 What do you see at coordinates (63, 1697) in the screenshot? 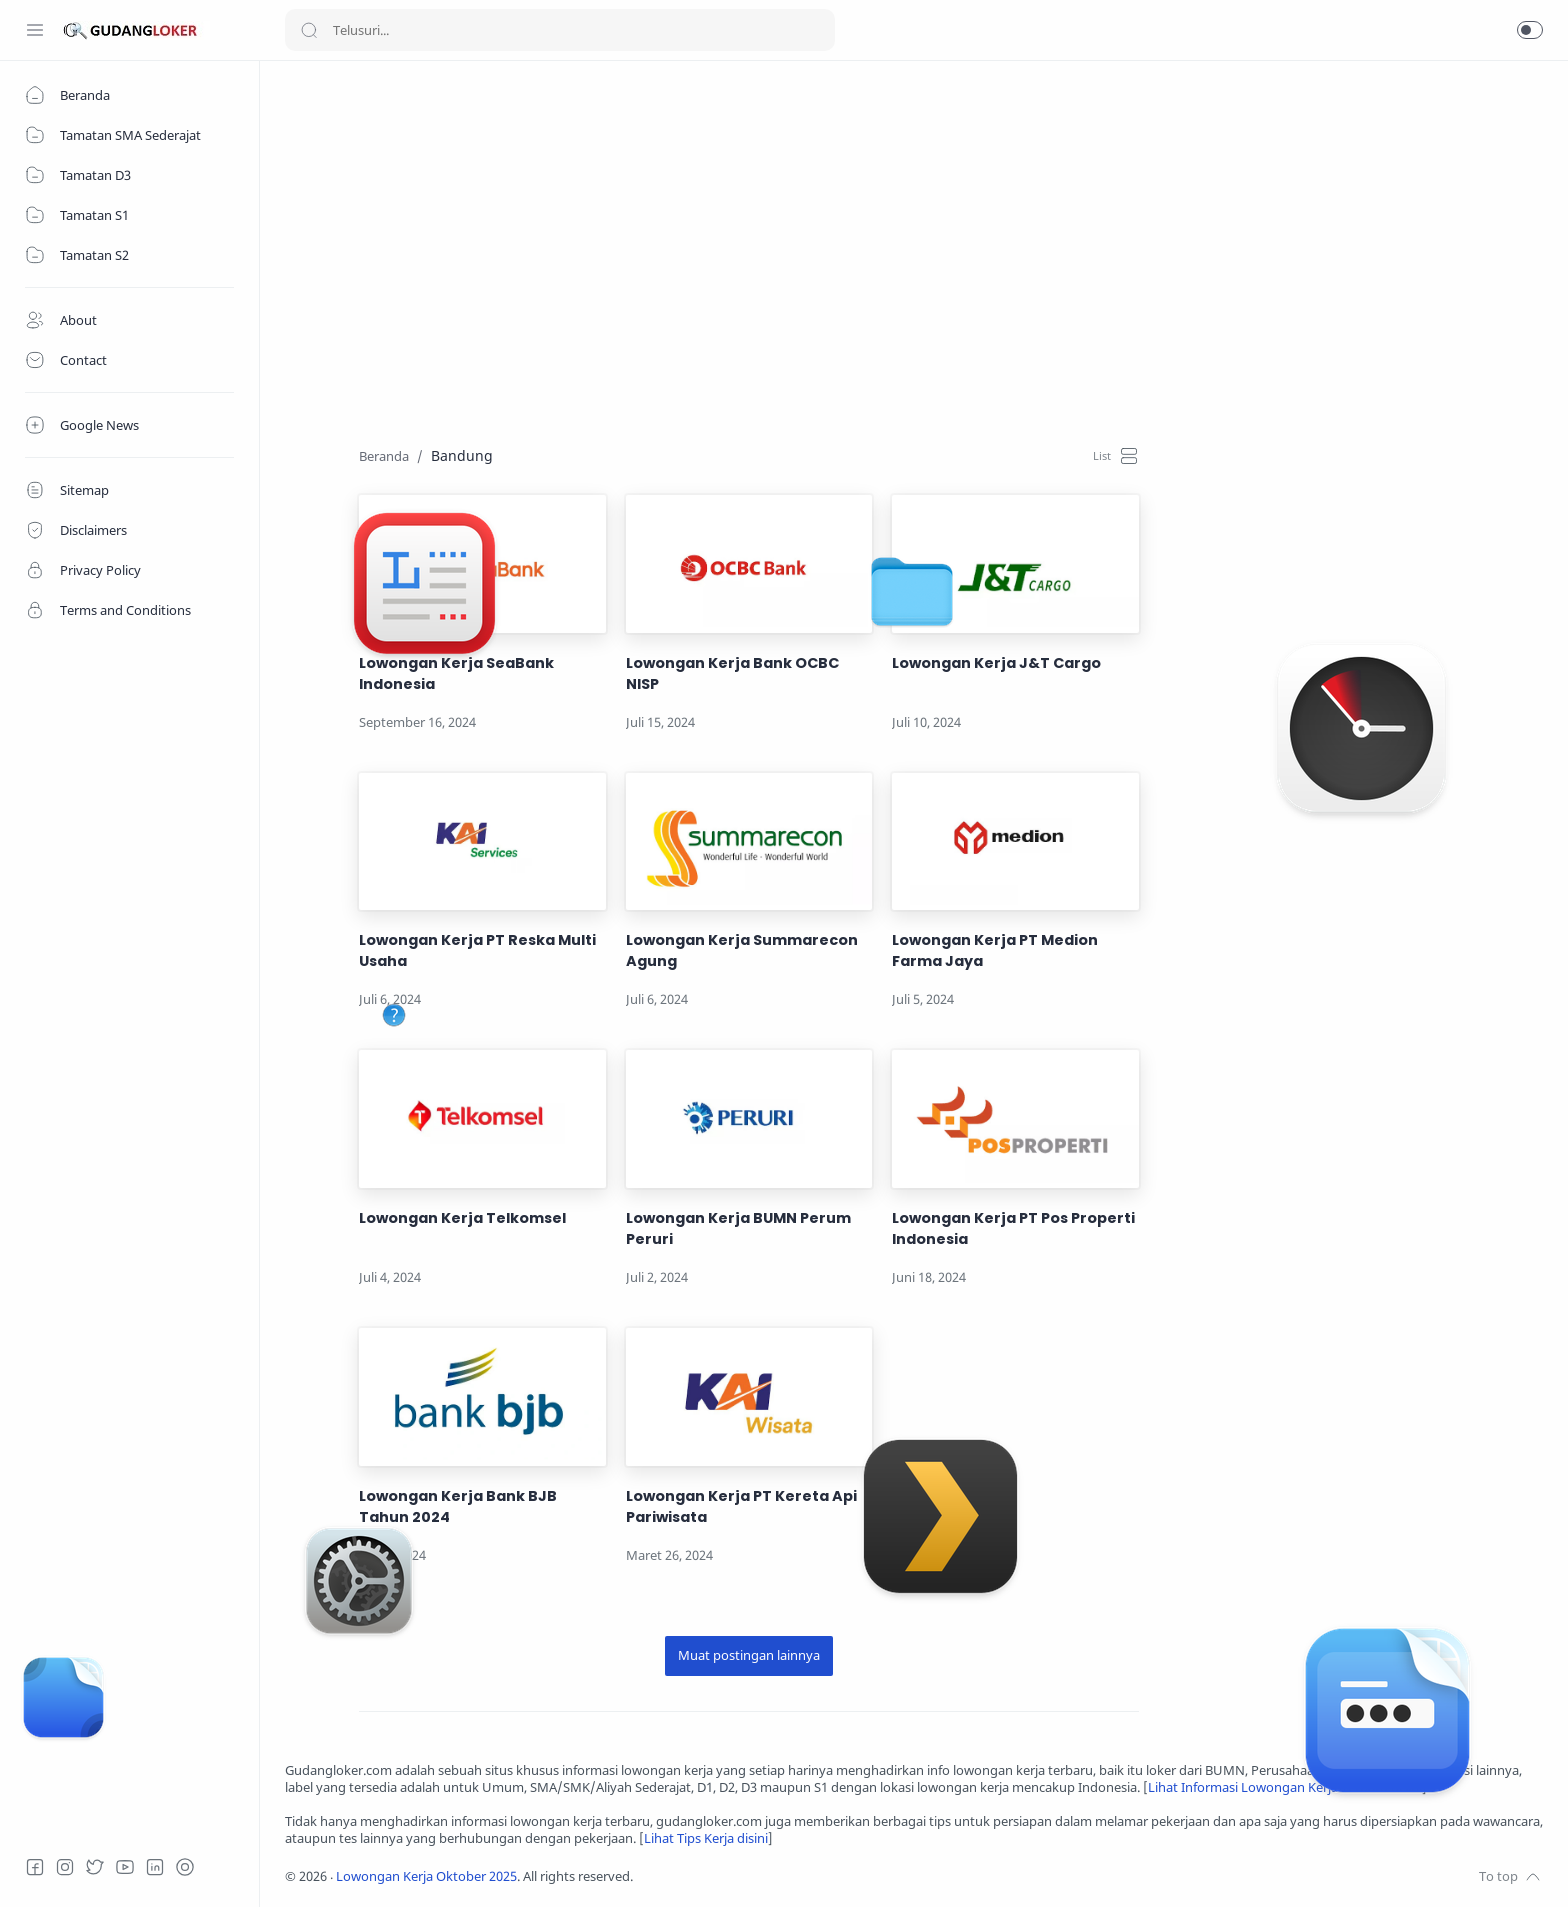
I see `open hot corners system preferences` at bounding box center [63, 1697].